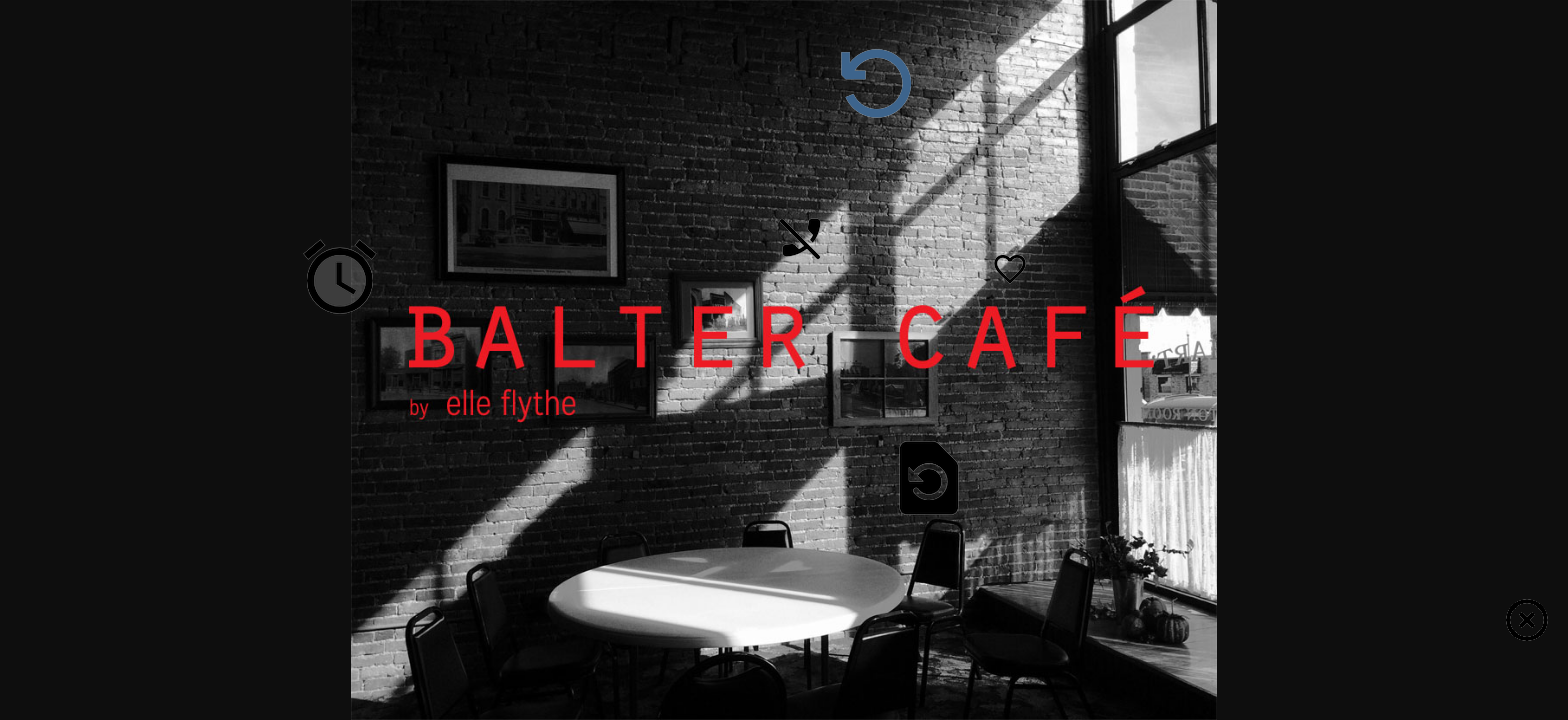 The width and height of the screenshot is (1568, 720). I want to click on add item to favorites, so click(1010, 269).